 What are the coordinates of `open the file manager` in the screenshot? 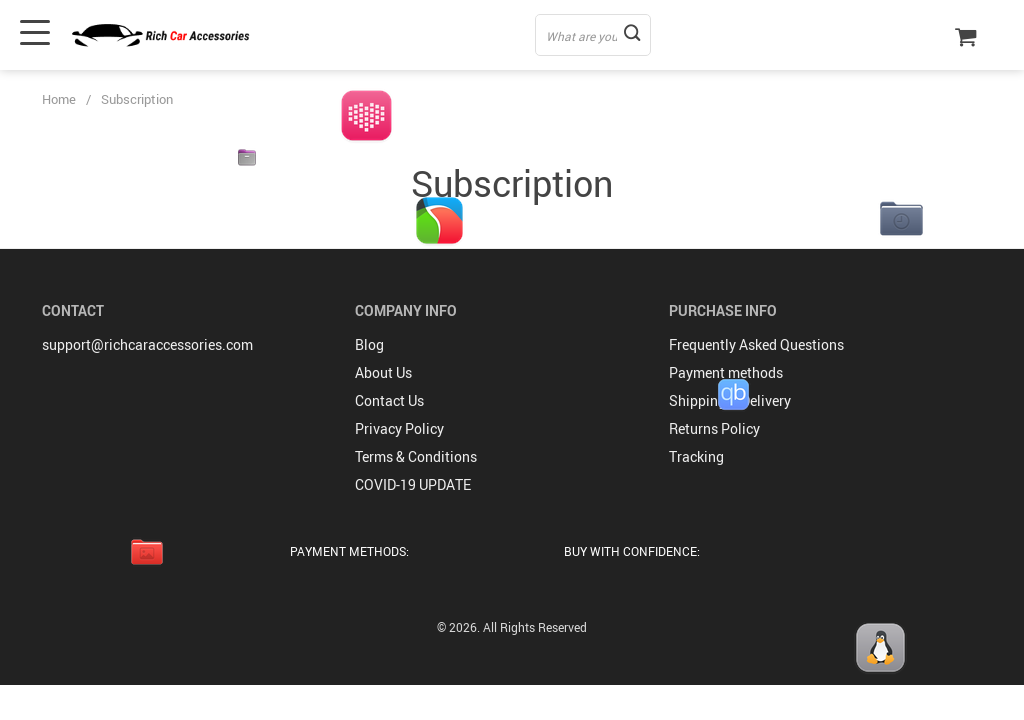 It's located at (247, 157).